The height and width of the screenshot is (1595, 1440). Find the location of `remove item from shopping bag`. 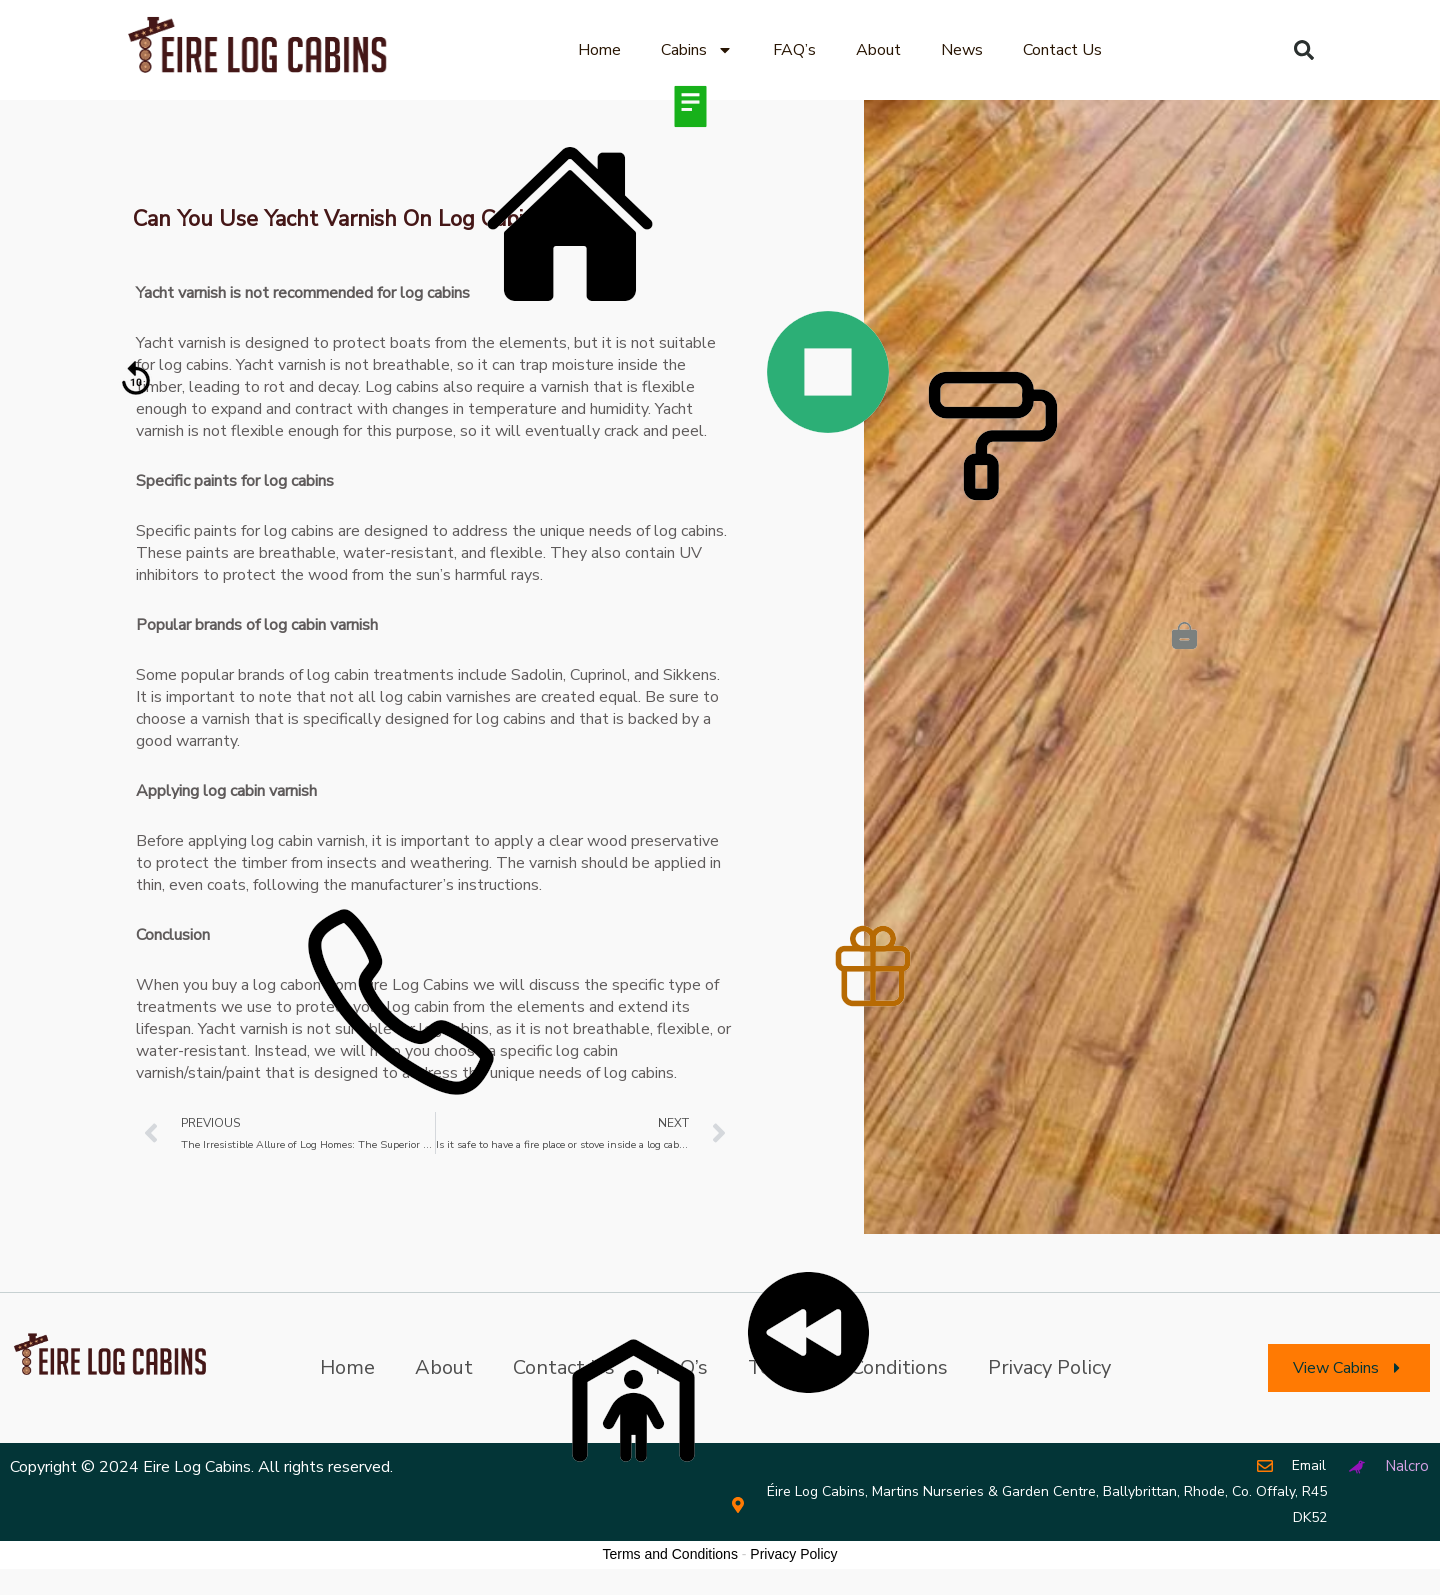

remove item from shopping bag is located at coordinates (1184, 635).